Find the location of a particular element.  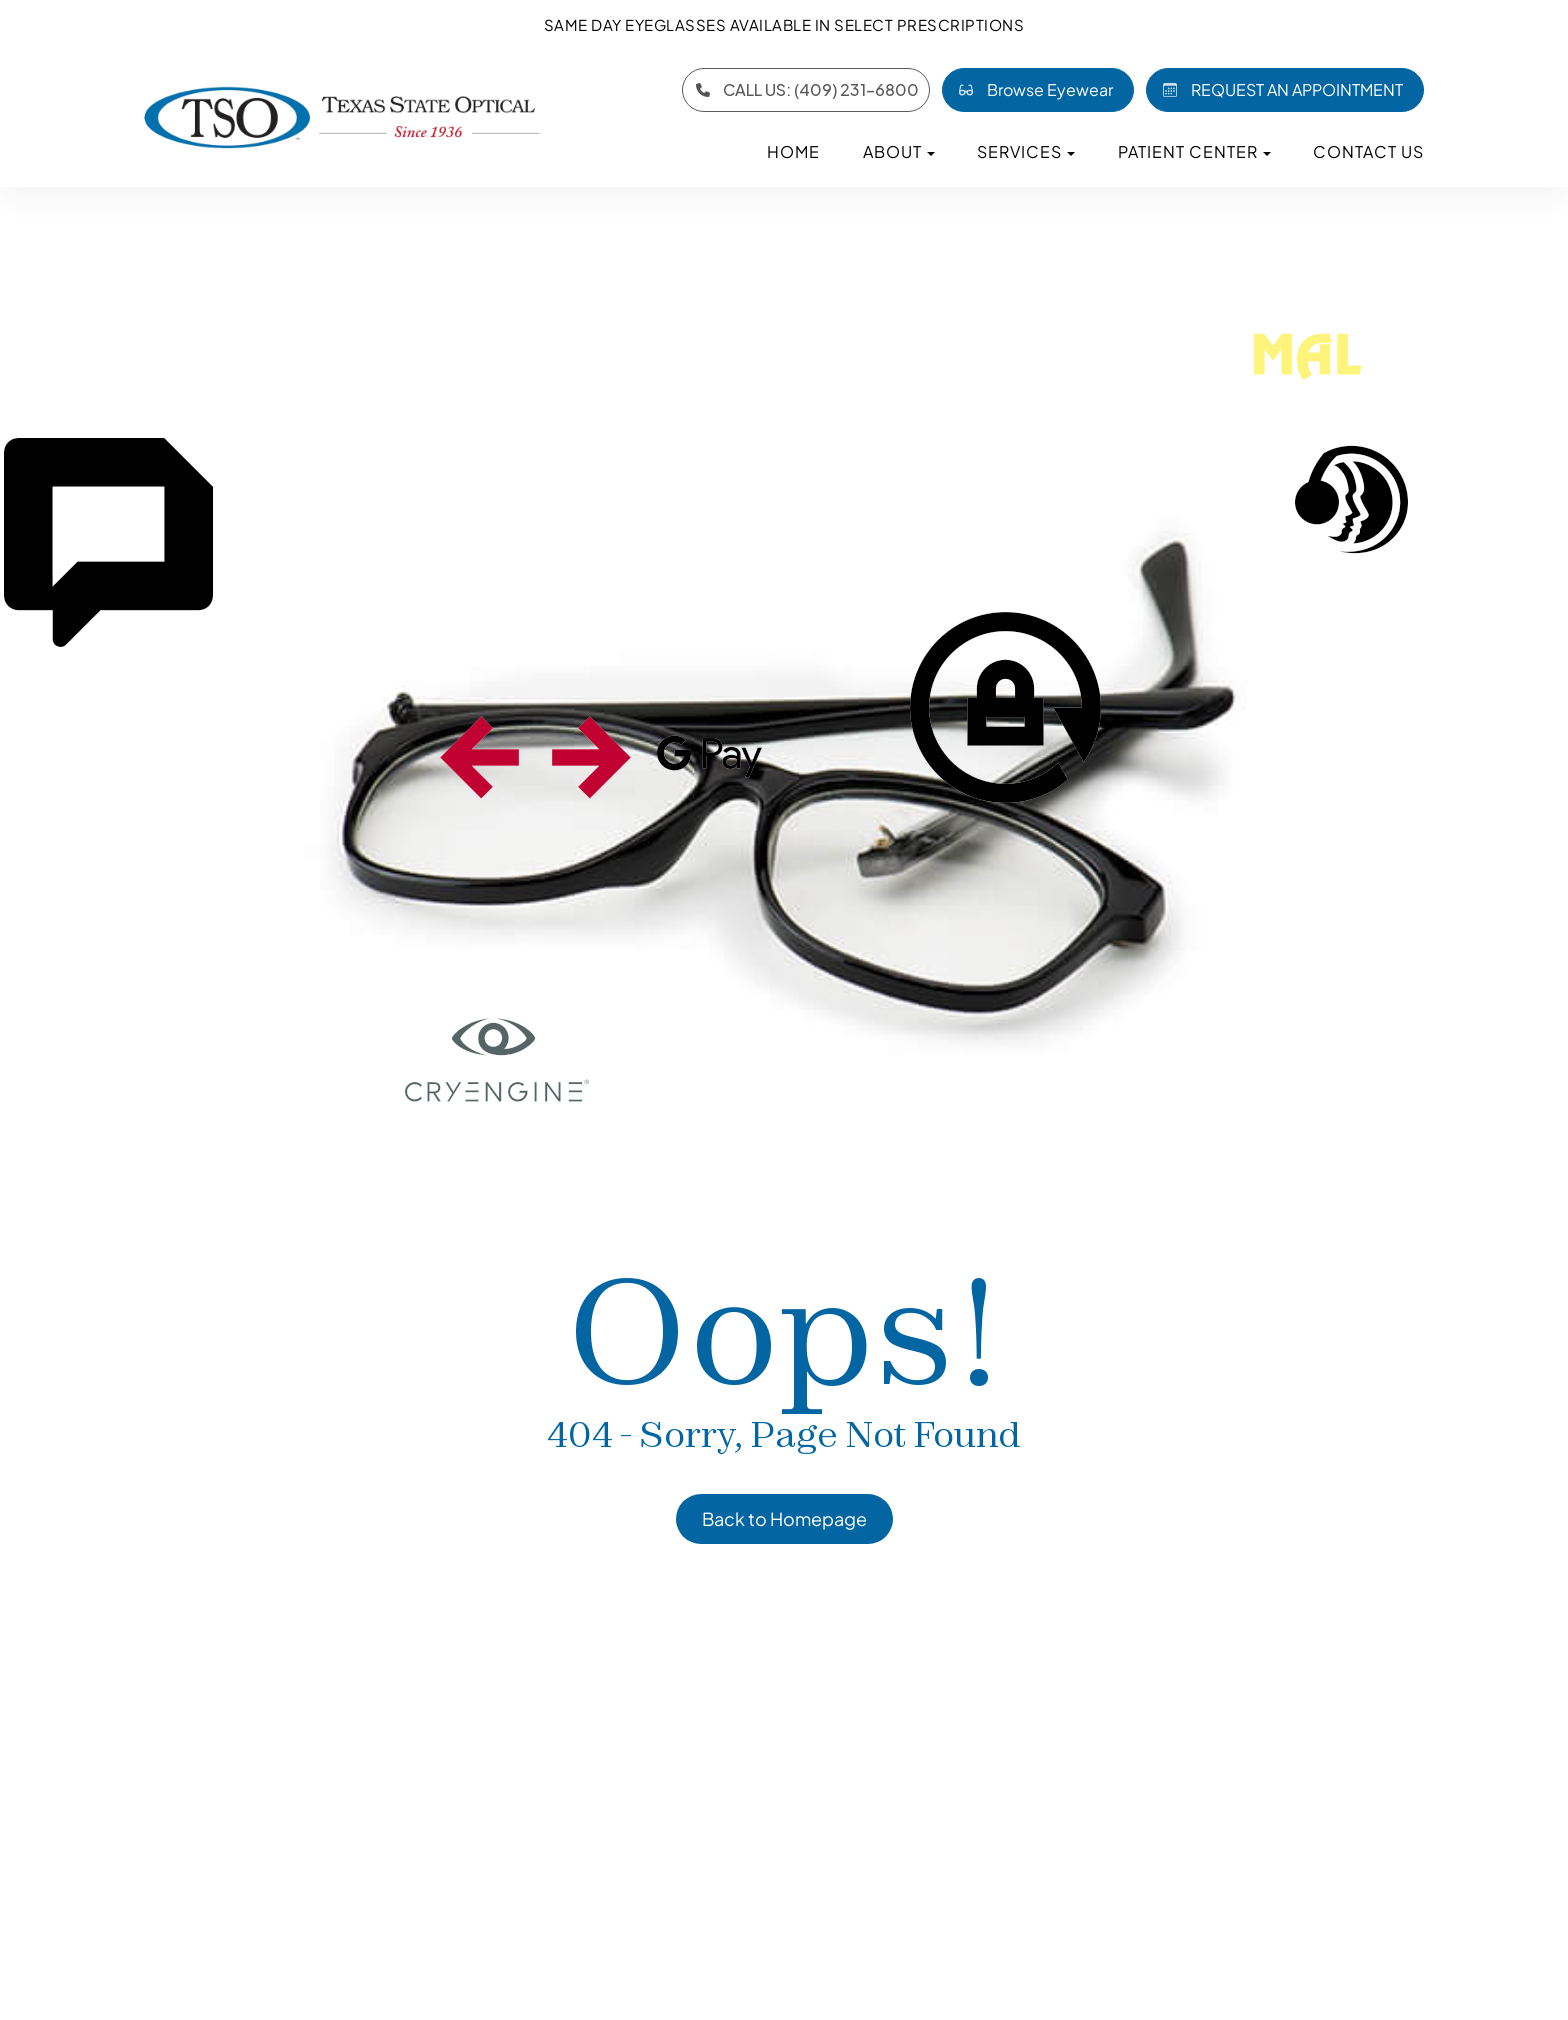

open TeamSpeak voice chat application is located at coordinates (1351, 499).